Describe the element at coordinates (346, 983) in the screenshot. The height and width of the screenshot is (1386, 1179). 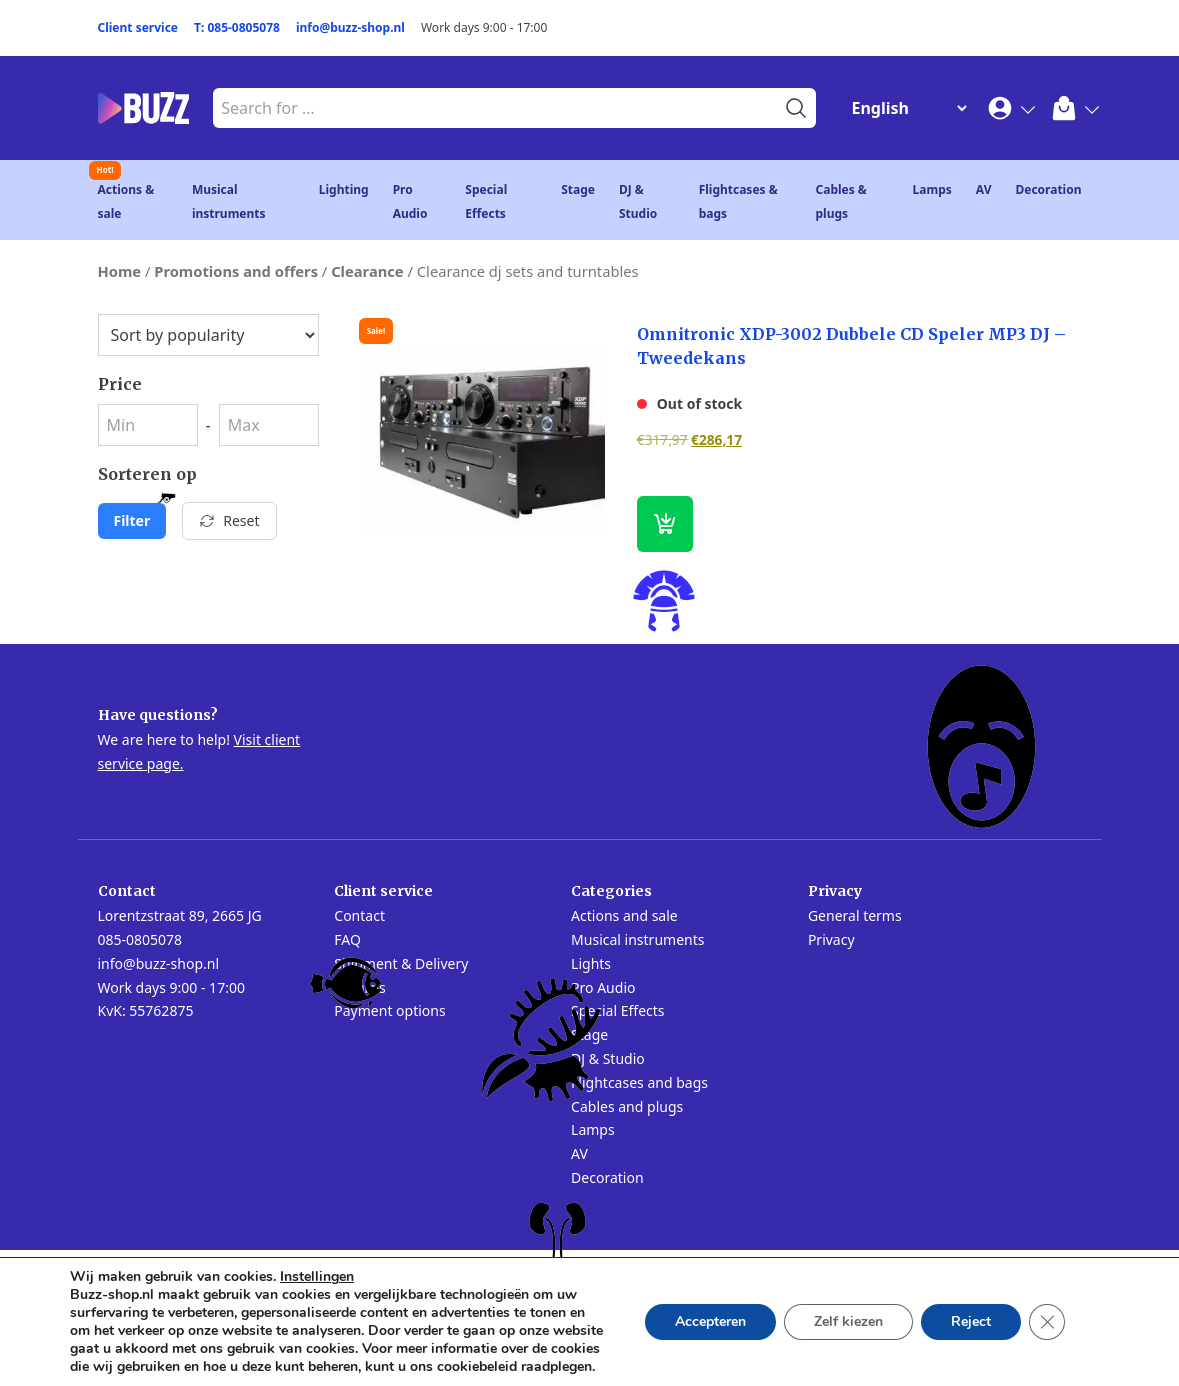
I see `select flatfish in a fishing or aquarium game` at that location.